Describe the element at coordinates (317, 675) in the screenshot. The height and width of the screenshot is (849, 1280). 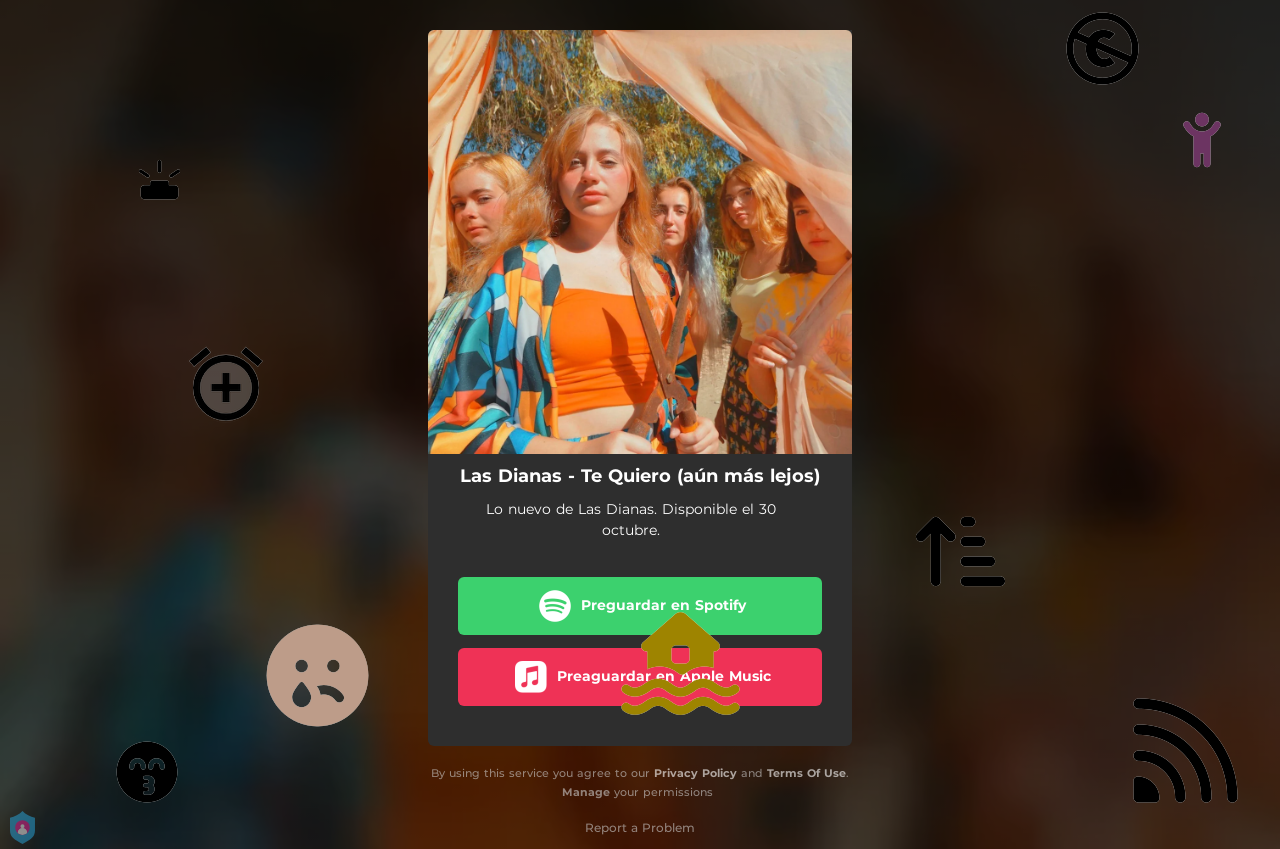
I see `indicates an error or failed action` at that location.